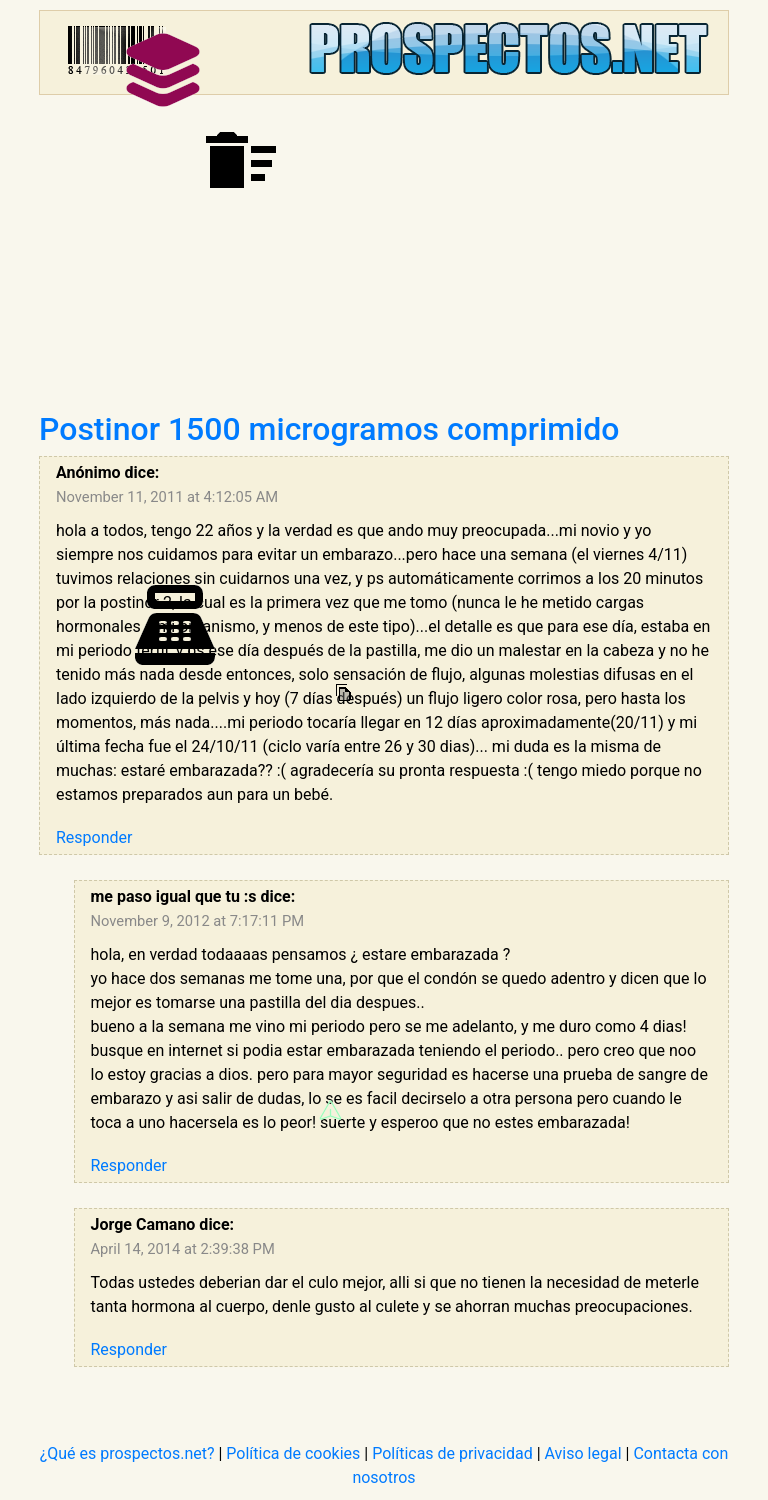 This screenshot has width=768, height=1500. Describe the element at coordinates (241, 160) in the screenshot. I see `delete all selected items` at that location.